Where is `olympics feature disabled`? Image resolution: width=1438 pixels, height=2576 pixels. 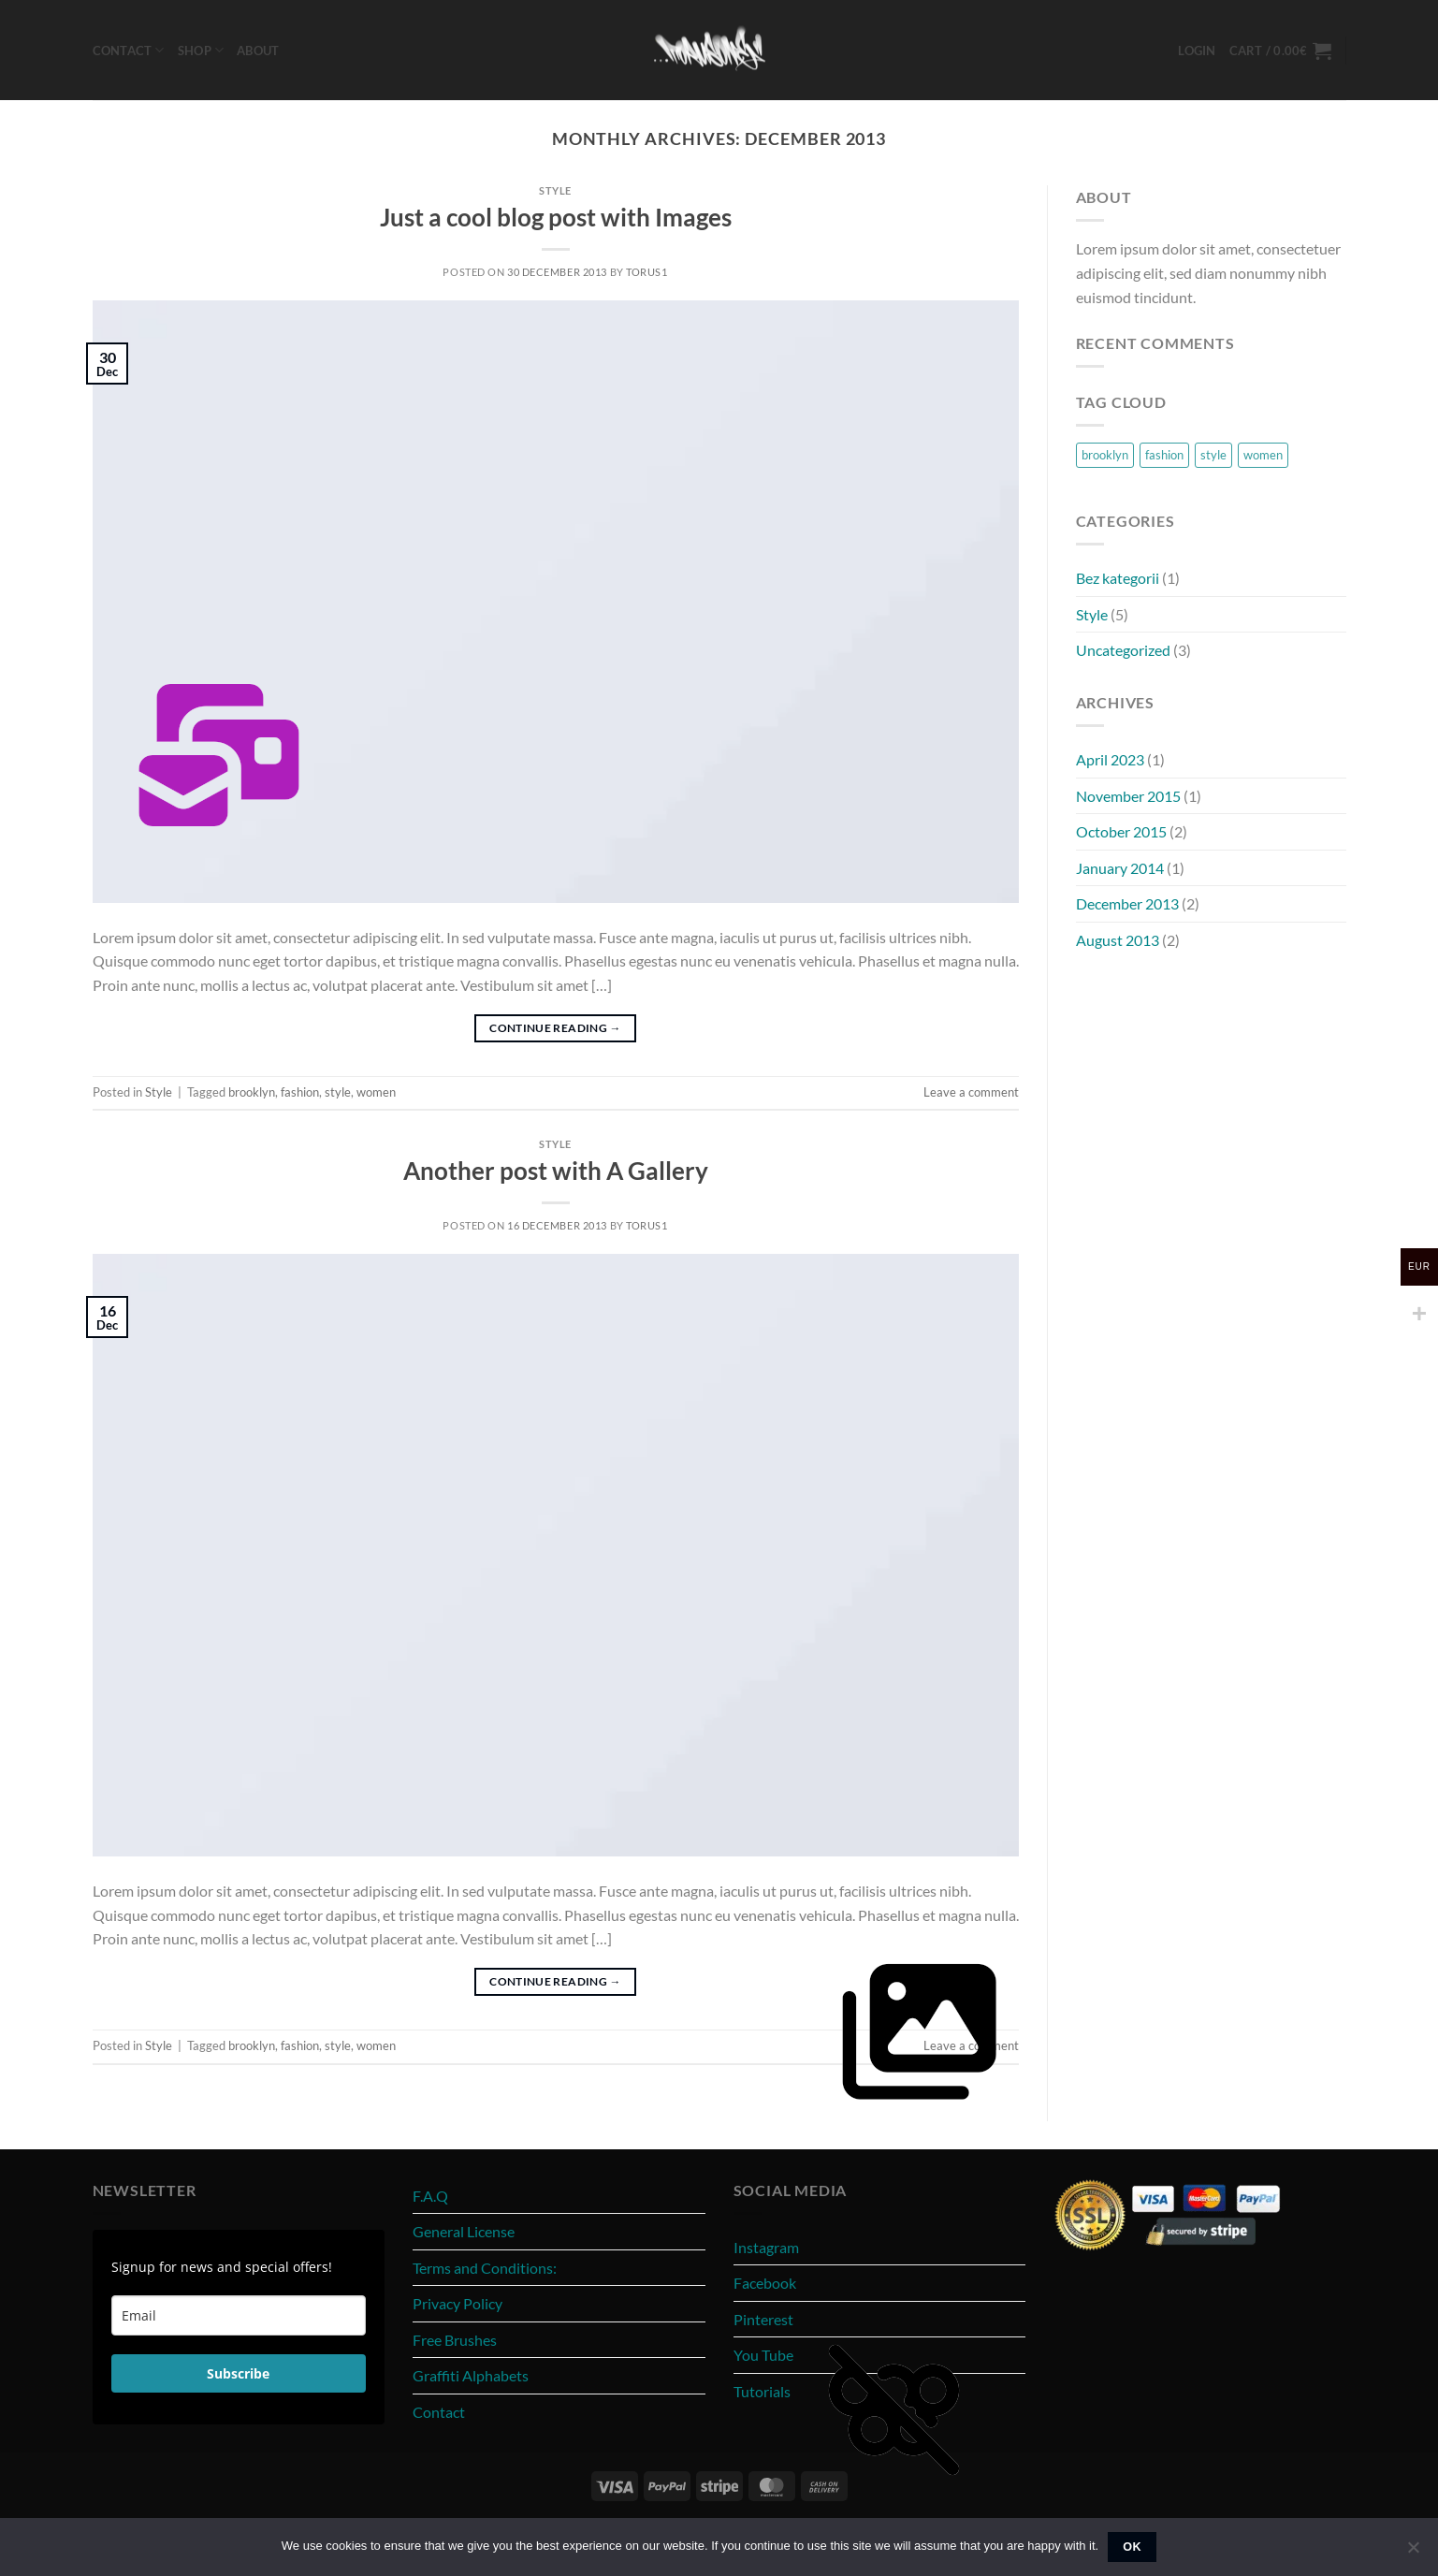
olympics feature disabled is located at coordinates (893, 2409).